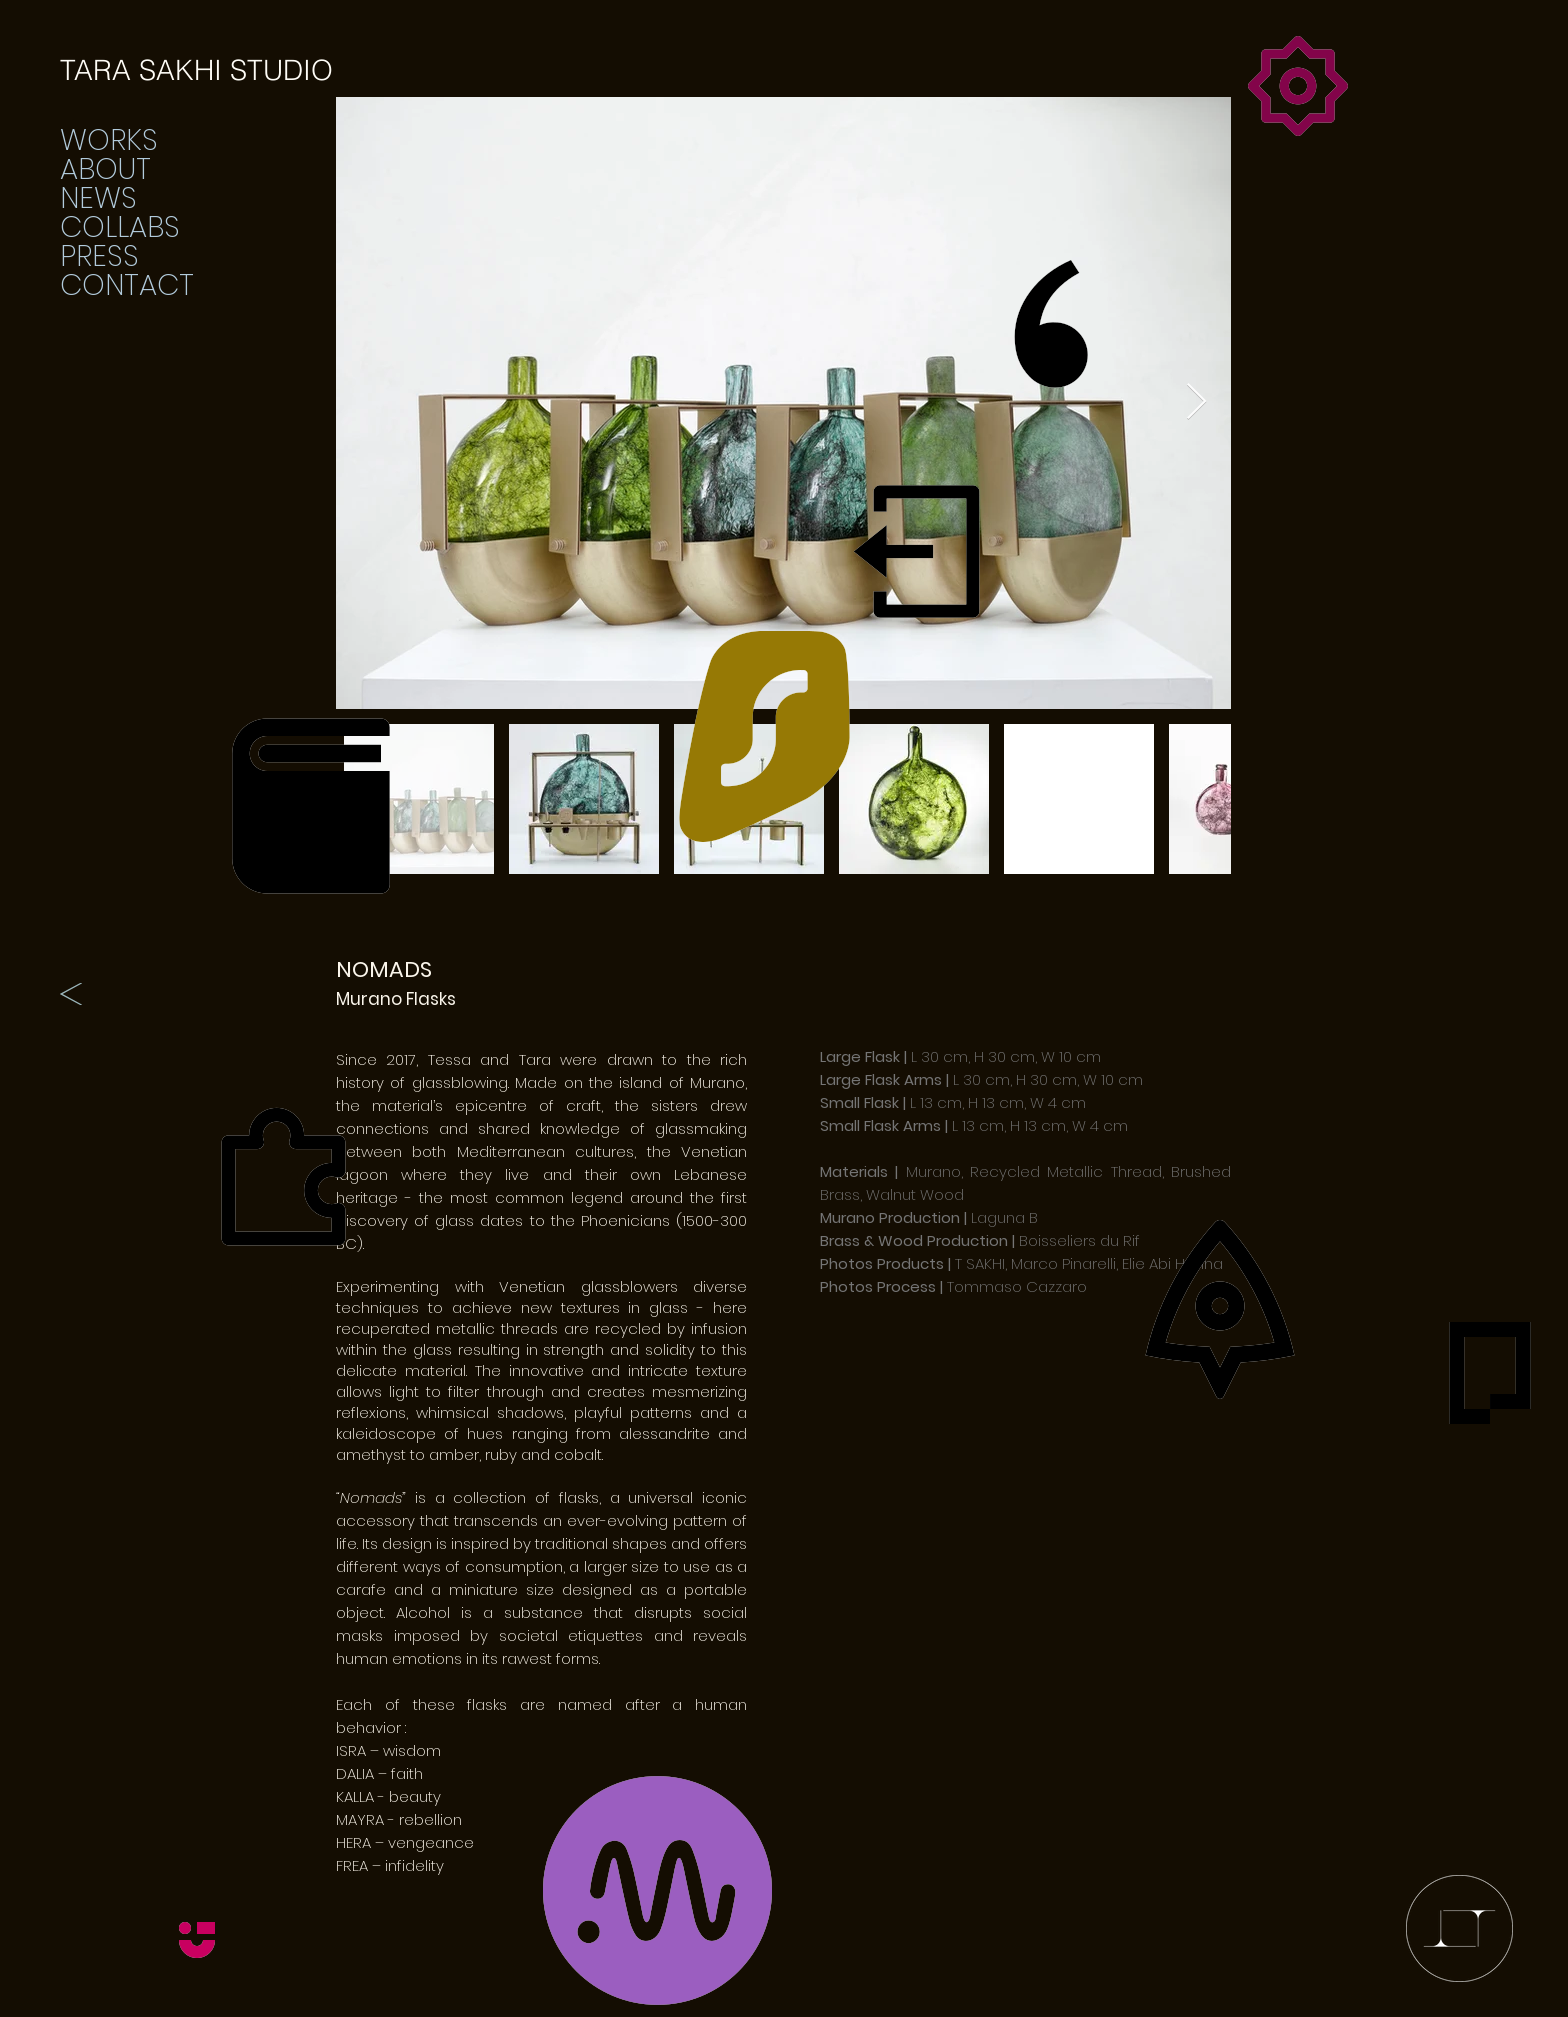 The height and width of the screenshot is (2017, 1568). I want to click on open surfshark vpn app, so click(764, 736).